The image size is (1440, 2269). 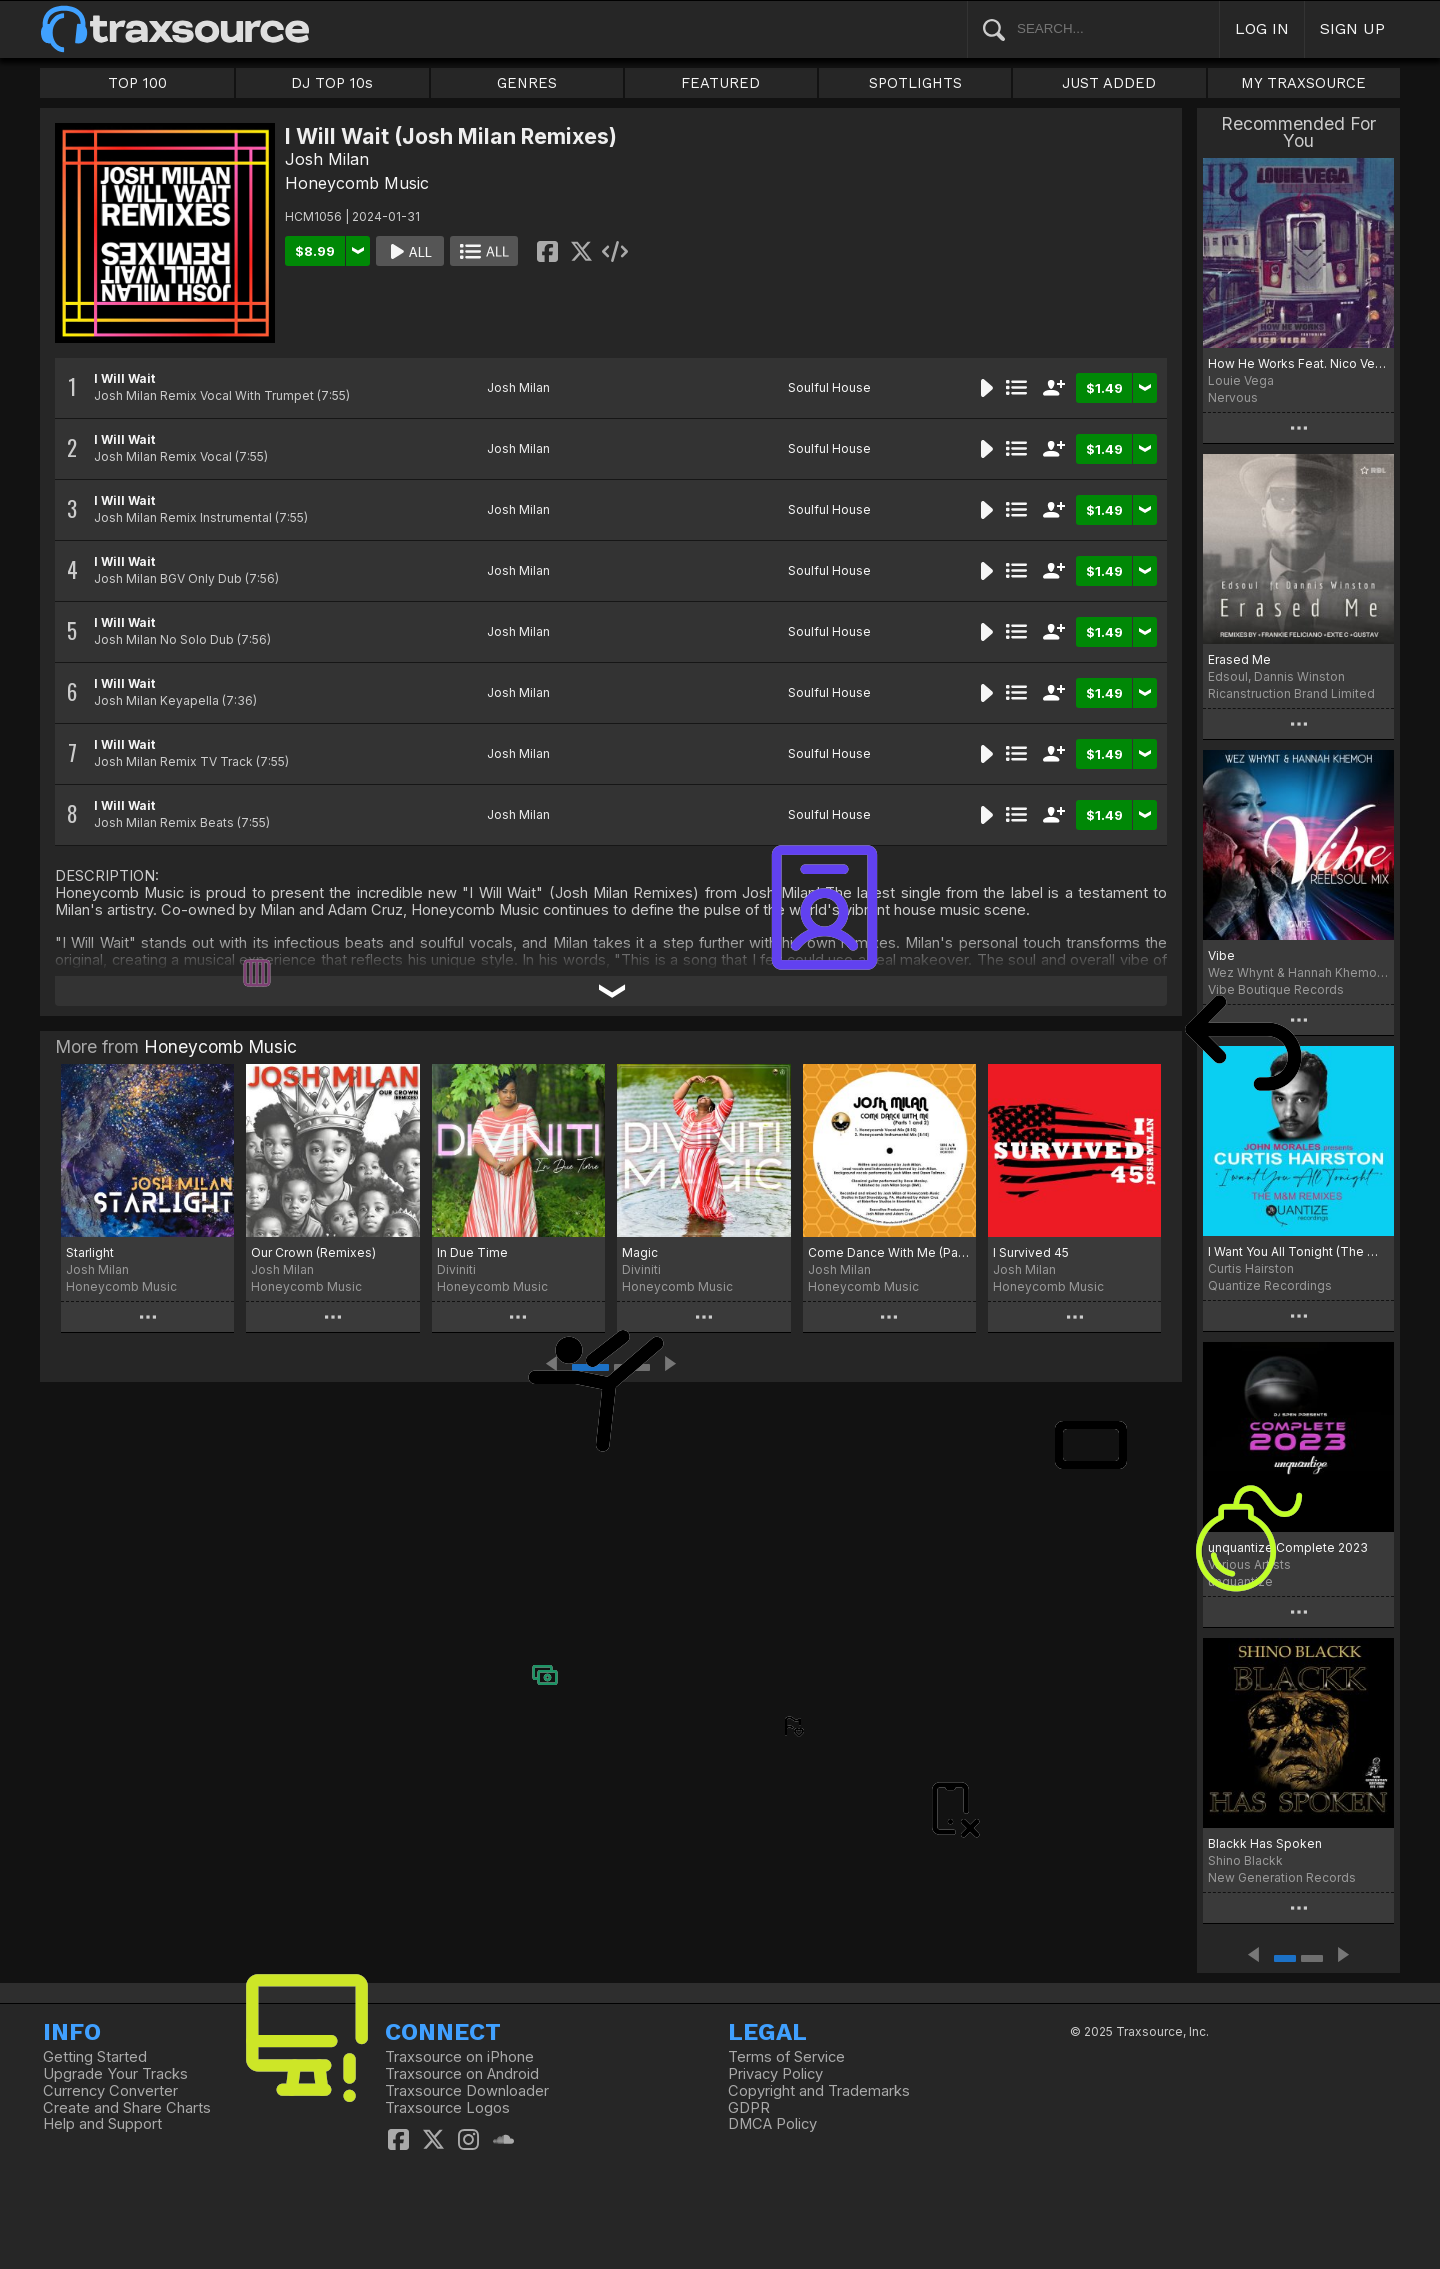 What do you see at coordinates (1243, 1536) in the screenshot?
I see `indicates a destructive or dangerous action` at bounding box center [1243, 1536].